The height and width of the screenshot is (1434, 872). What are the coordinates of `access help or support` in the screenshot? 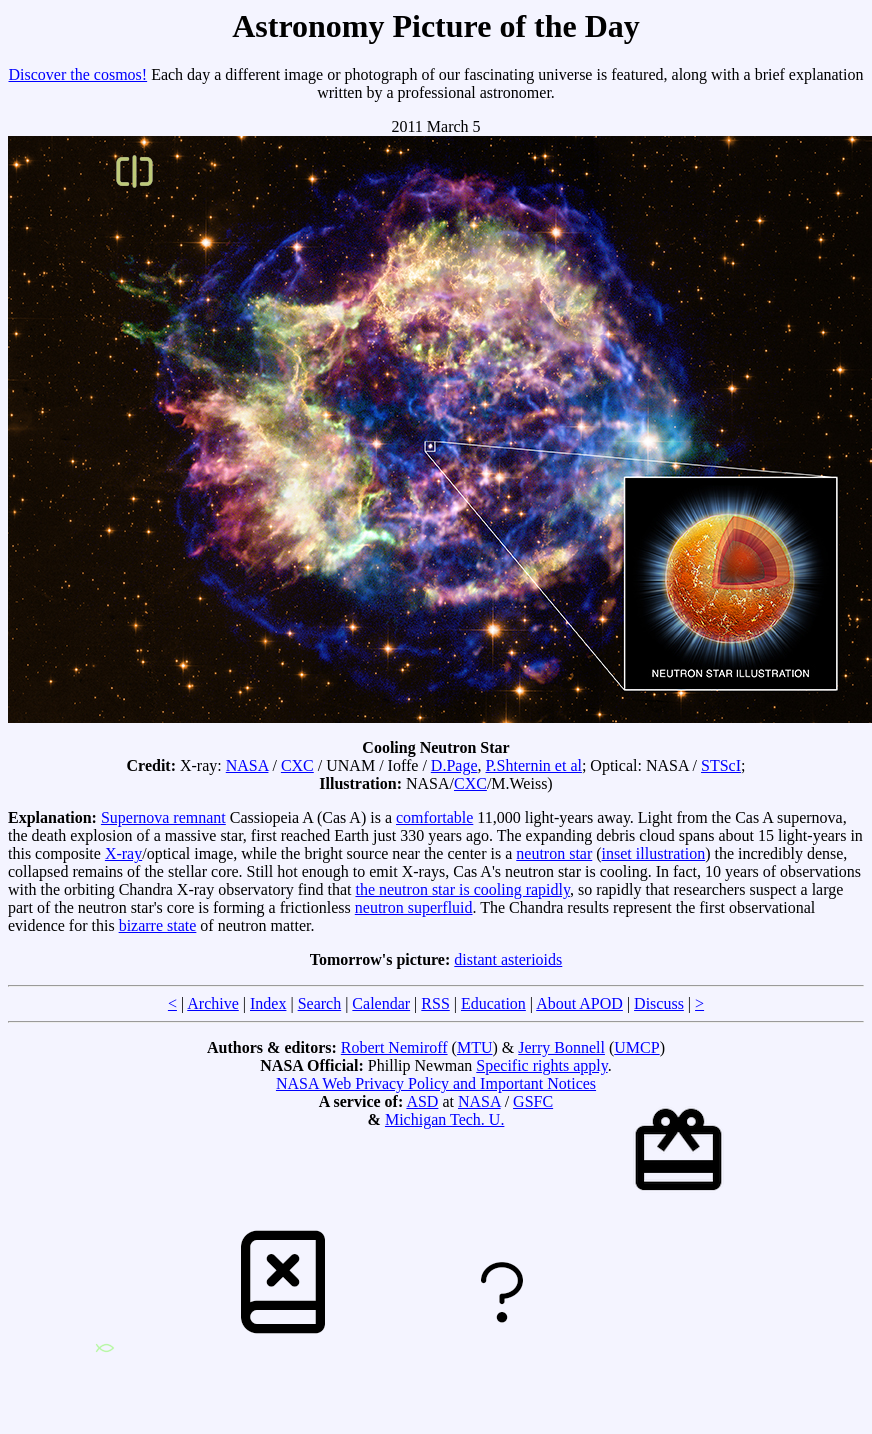 It's located at (502, 1291).